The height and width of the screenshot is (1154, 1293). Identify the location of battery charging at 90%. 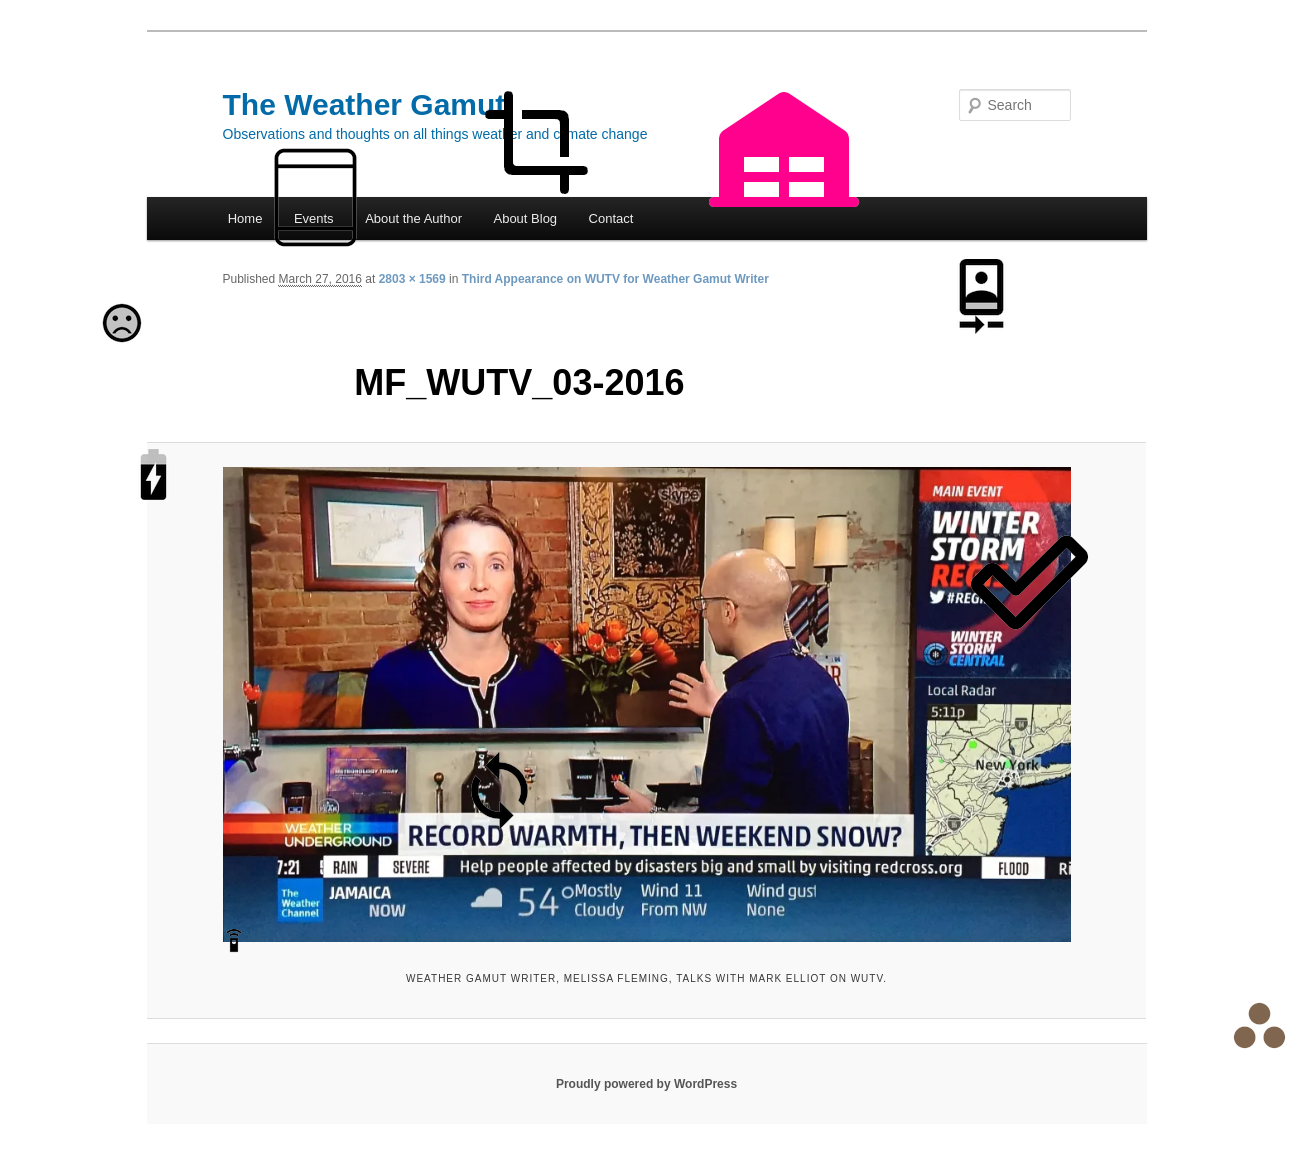
(153, 474).